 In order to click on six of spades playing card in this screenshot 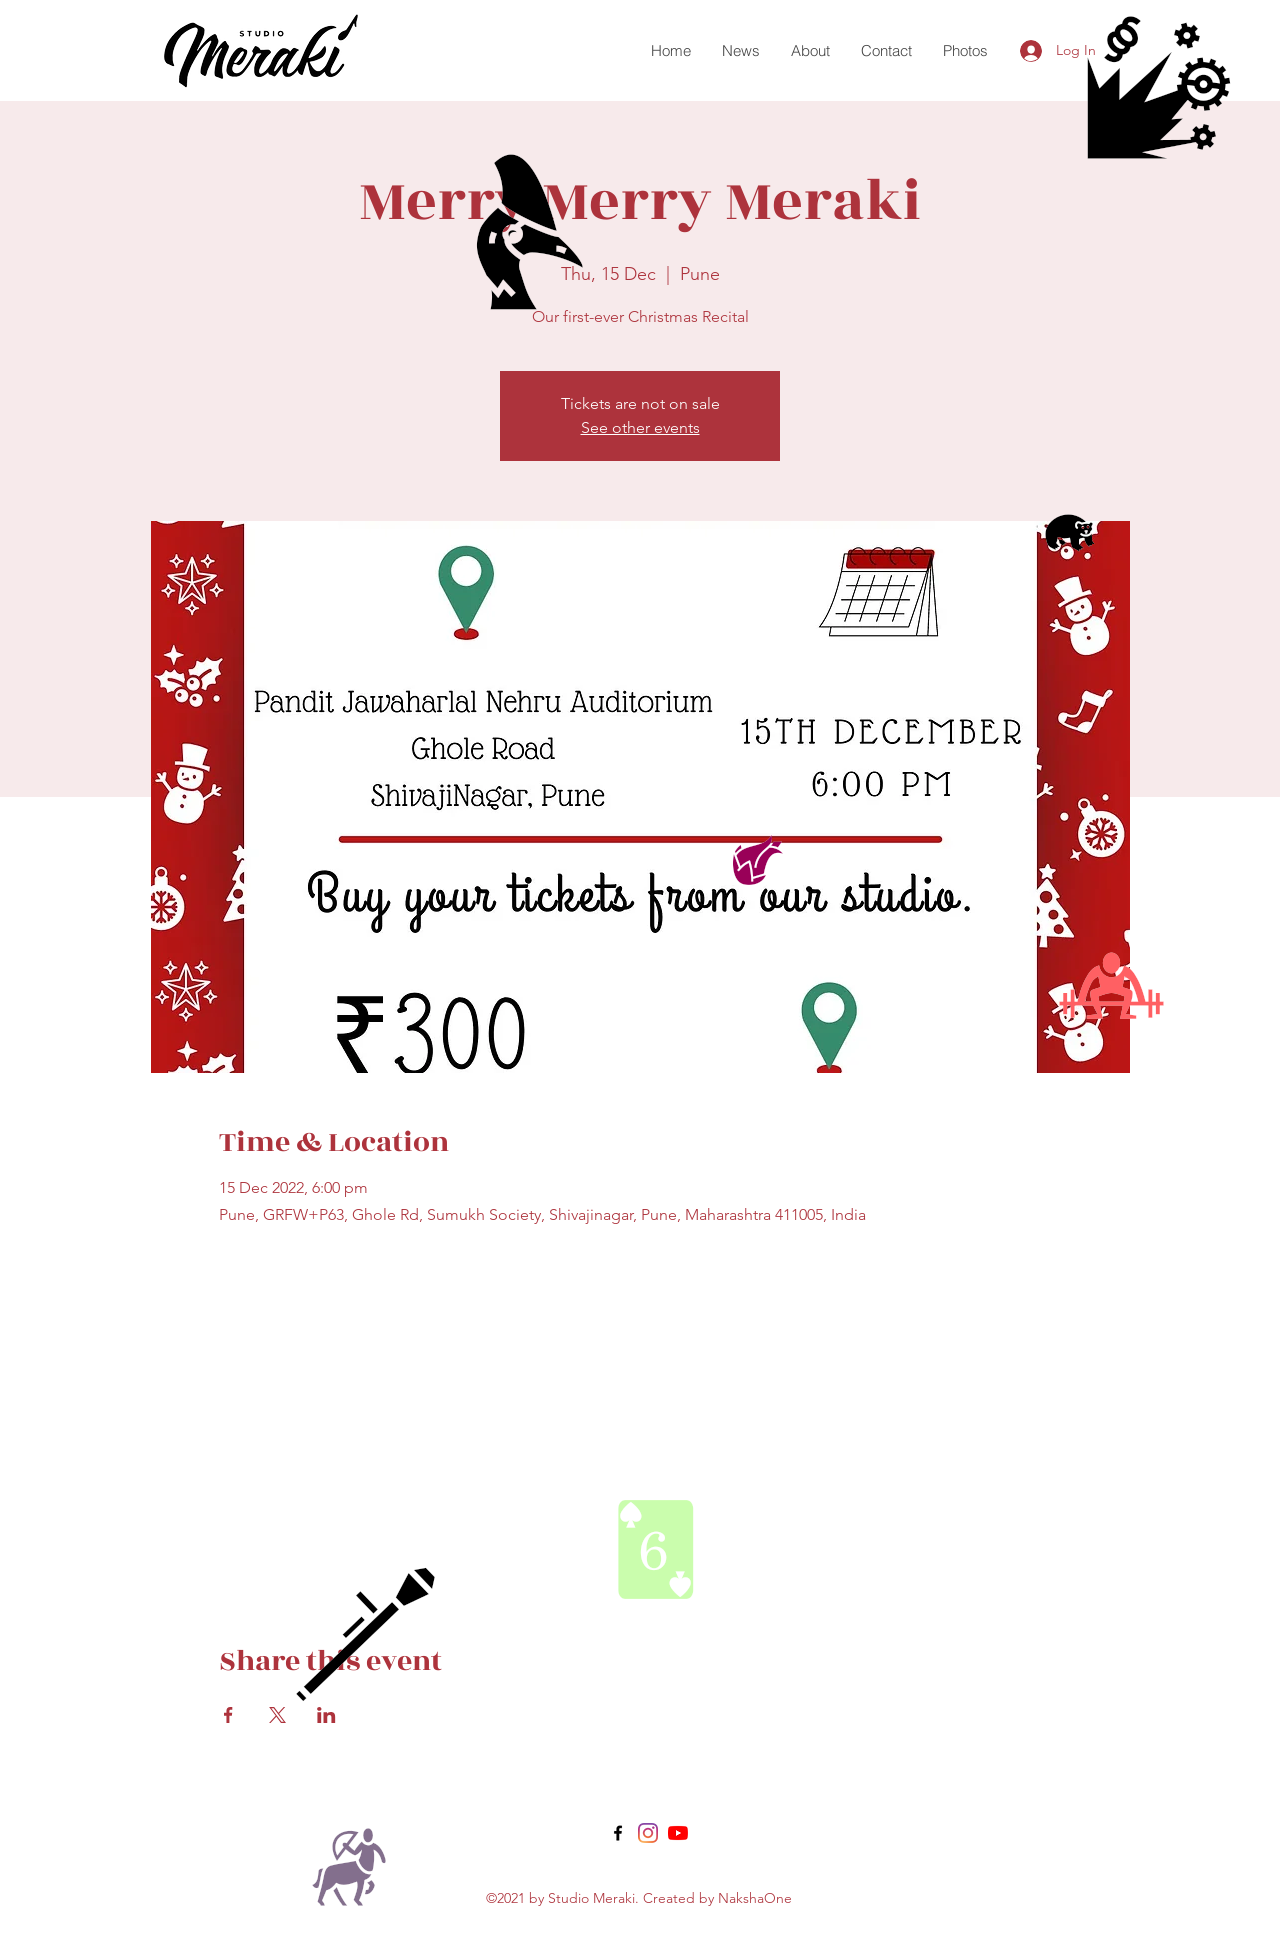, I will do `click(655, 1549)`.